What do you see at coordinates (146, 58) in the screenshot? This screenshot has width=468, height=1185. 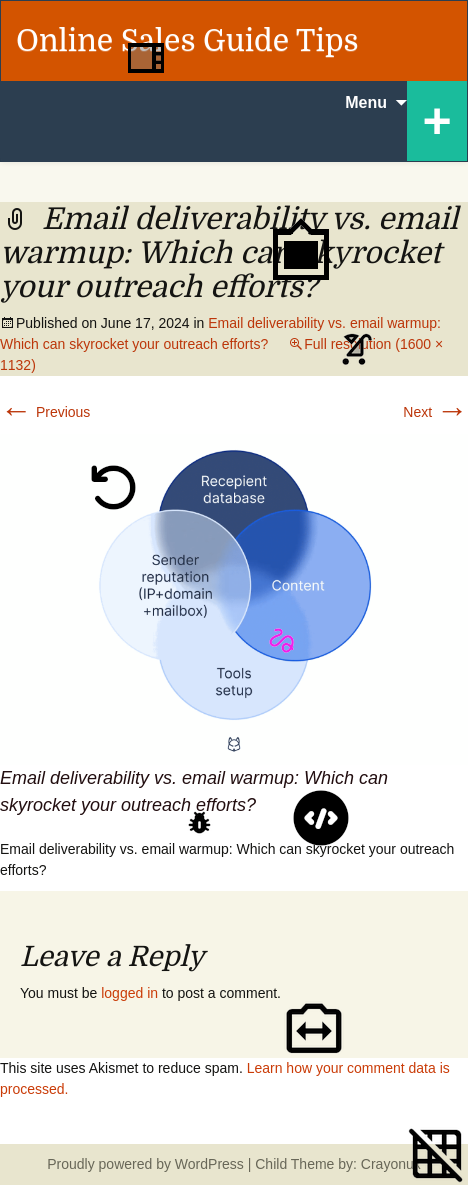 I see `toggle sidebar panel visibility` at bounding box center [146, 58].